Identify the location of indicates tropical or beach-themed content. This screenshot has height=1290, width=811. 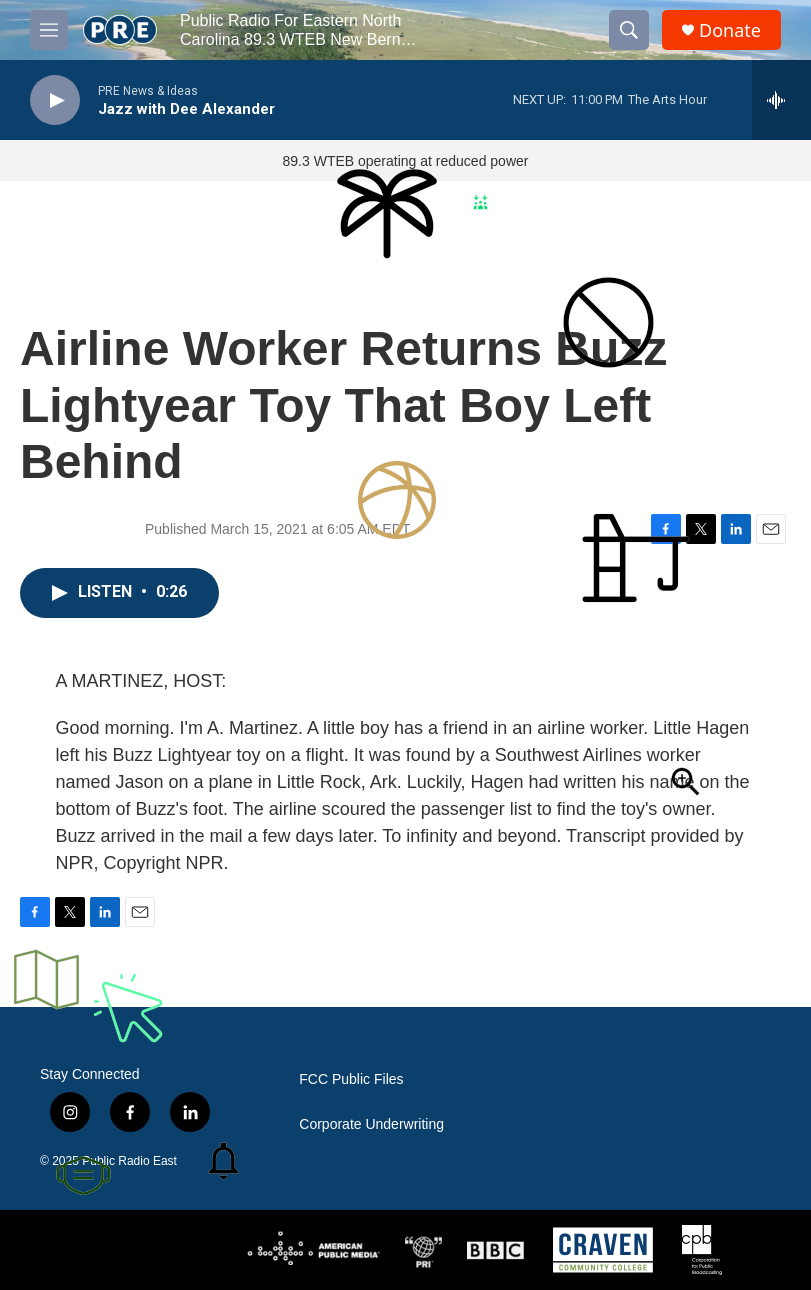
(387, 212).